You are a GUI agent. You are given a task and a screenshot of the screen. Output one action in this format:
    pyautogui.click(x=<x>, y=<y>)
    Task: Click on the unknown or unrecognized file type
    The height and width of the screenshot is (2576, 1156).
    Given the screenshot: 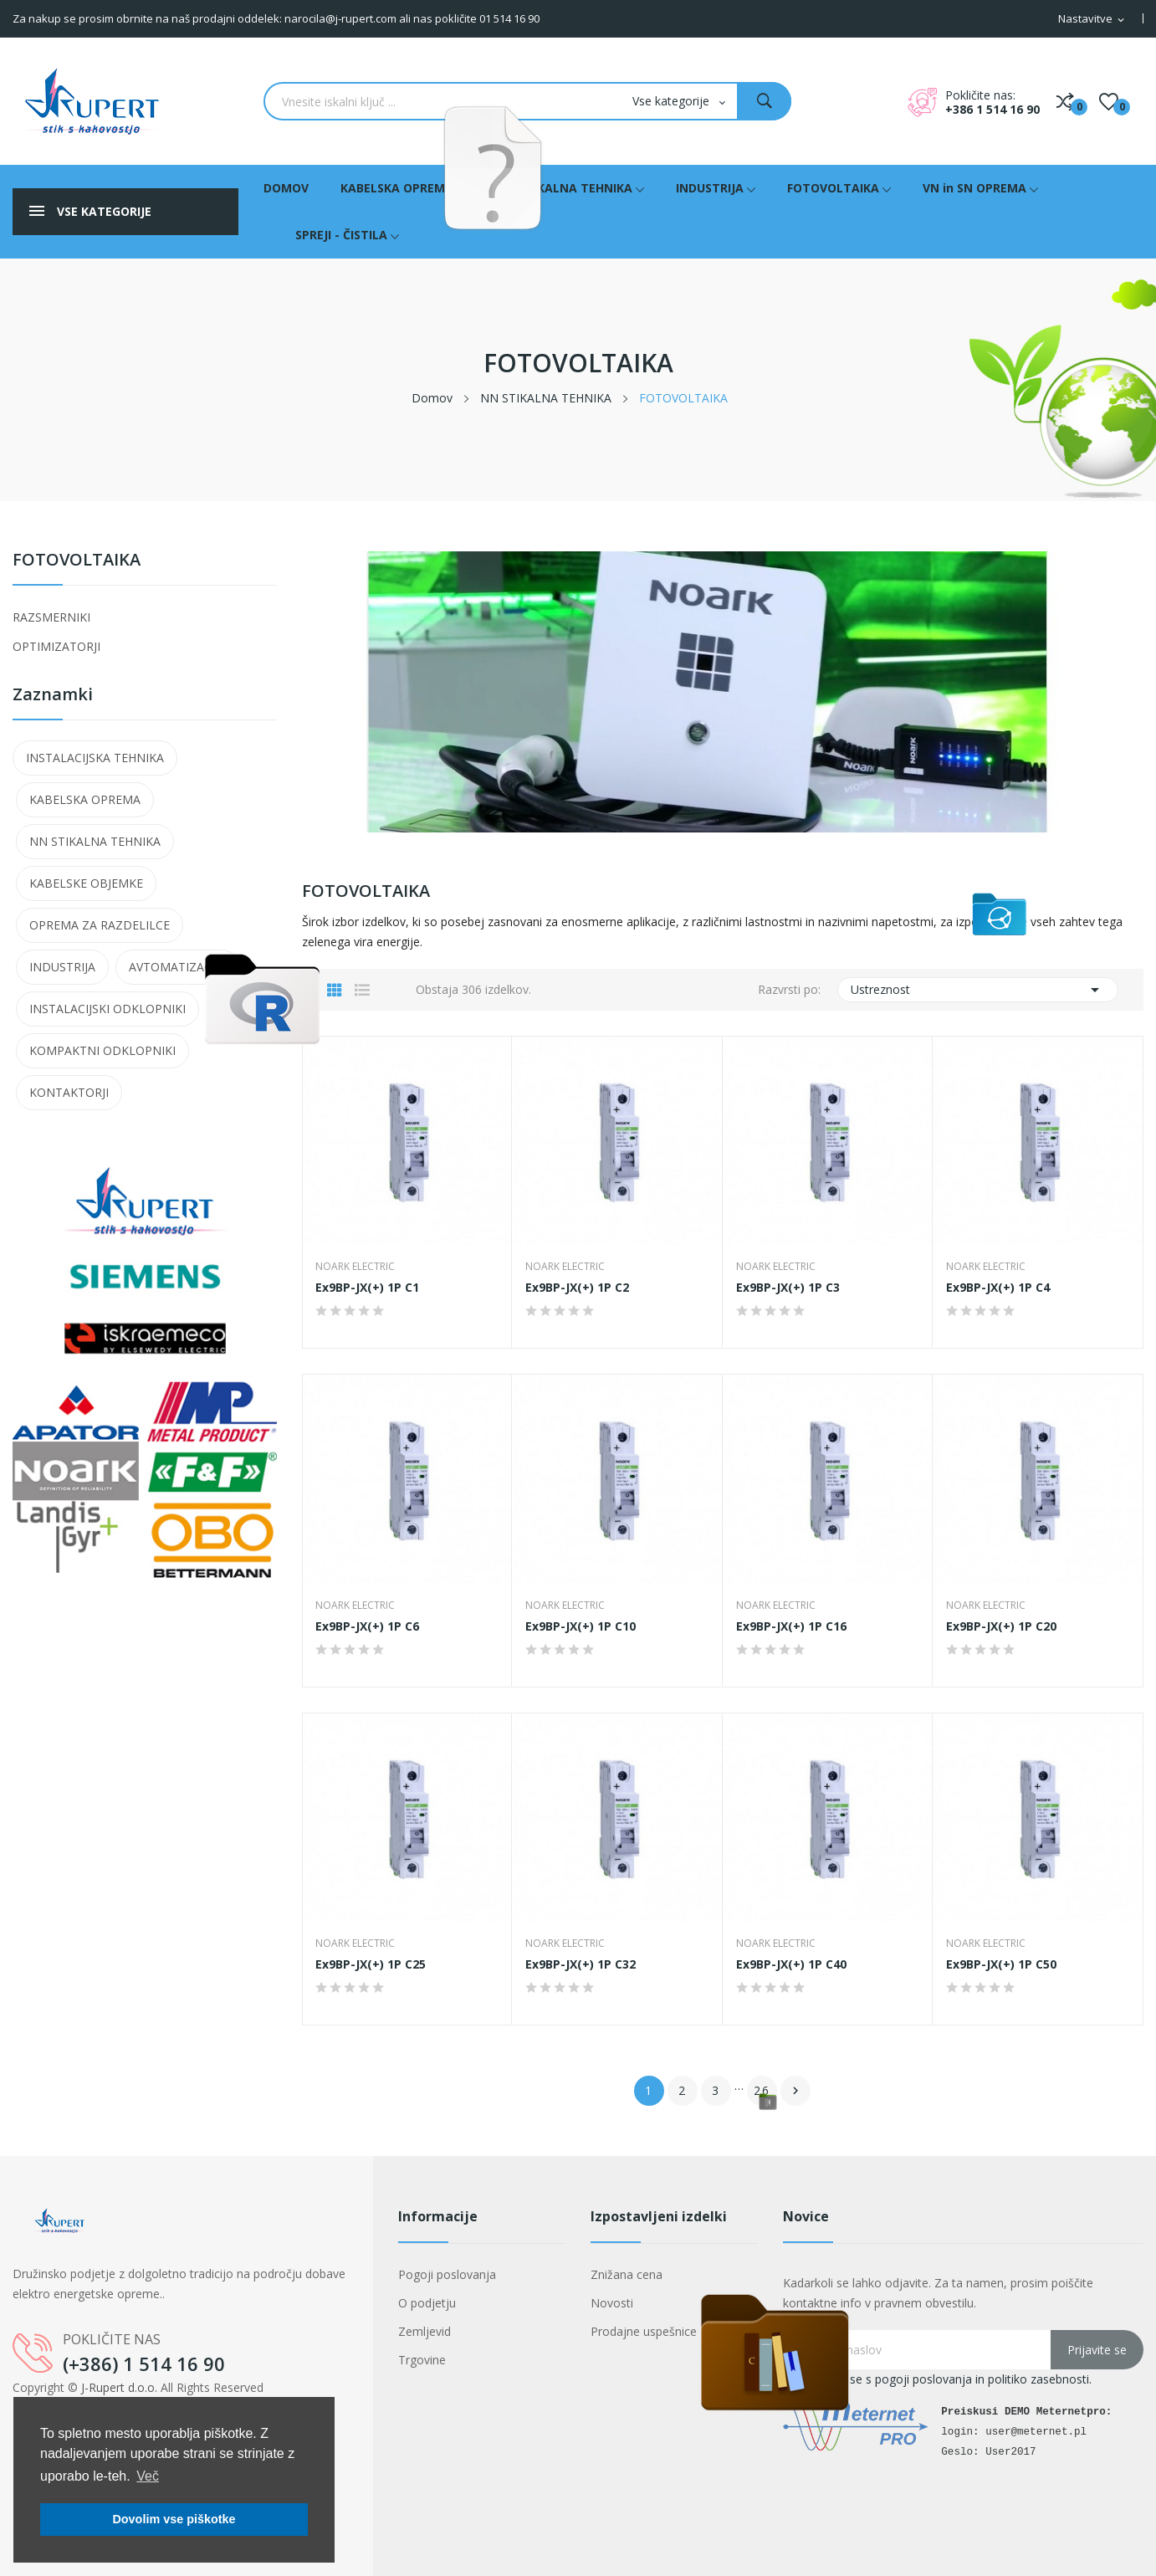 What is the action you would take?
    pyautogui.click(x=493, y=168)
    